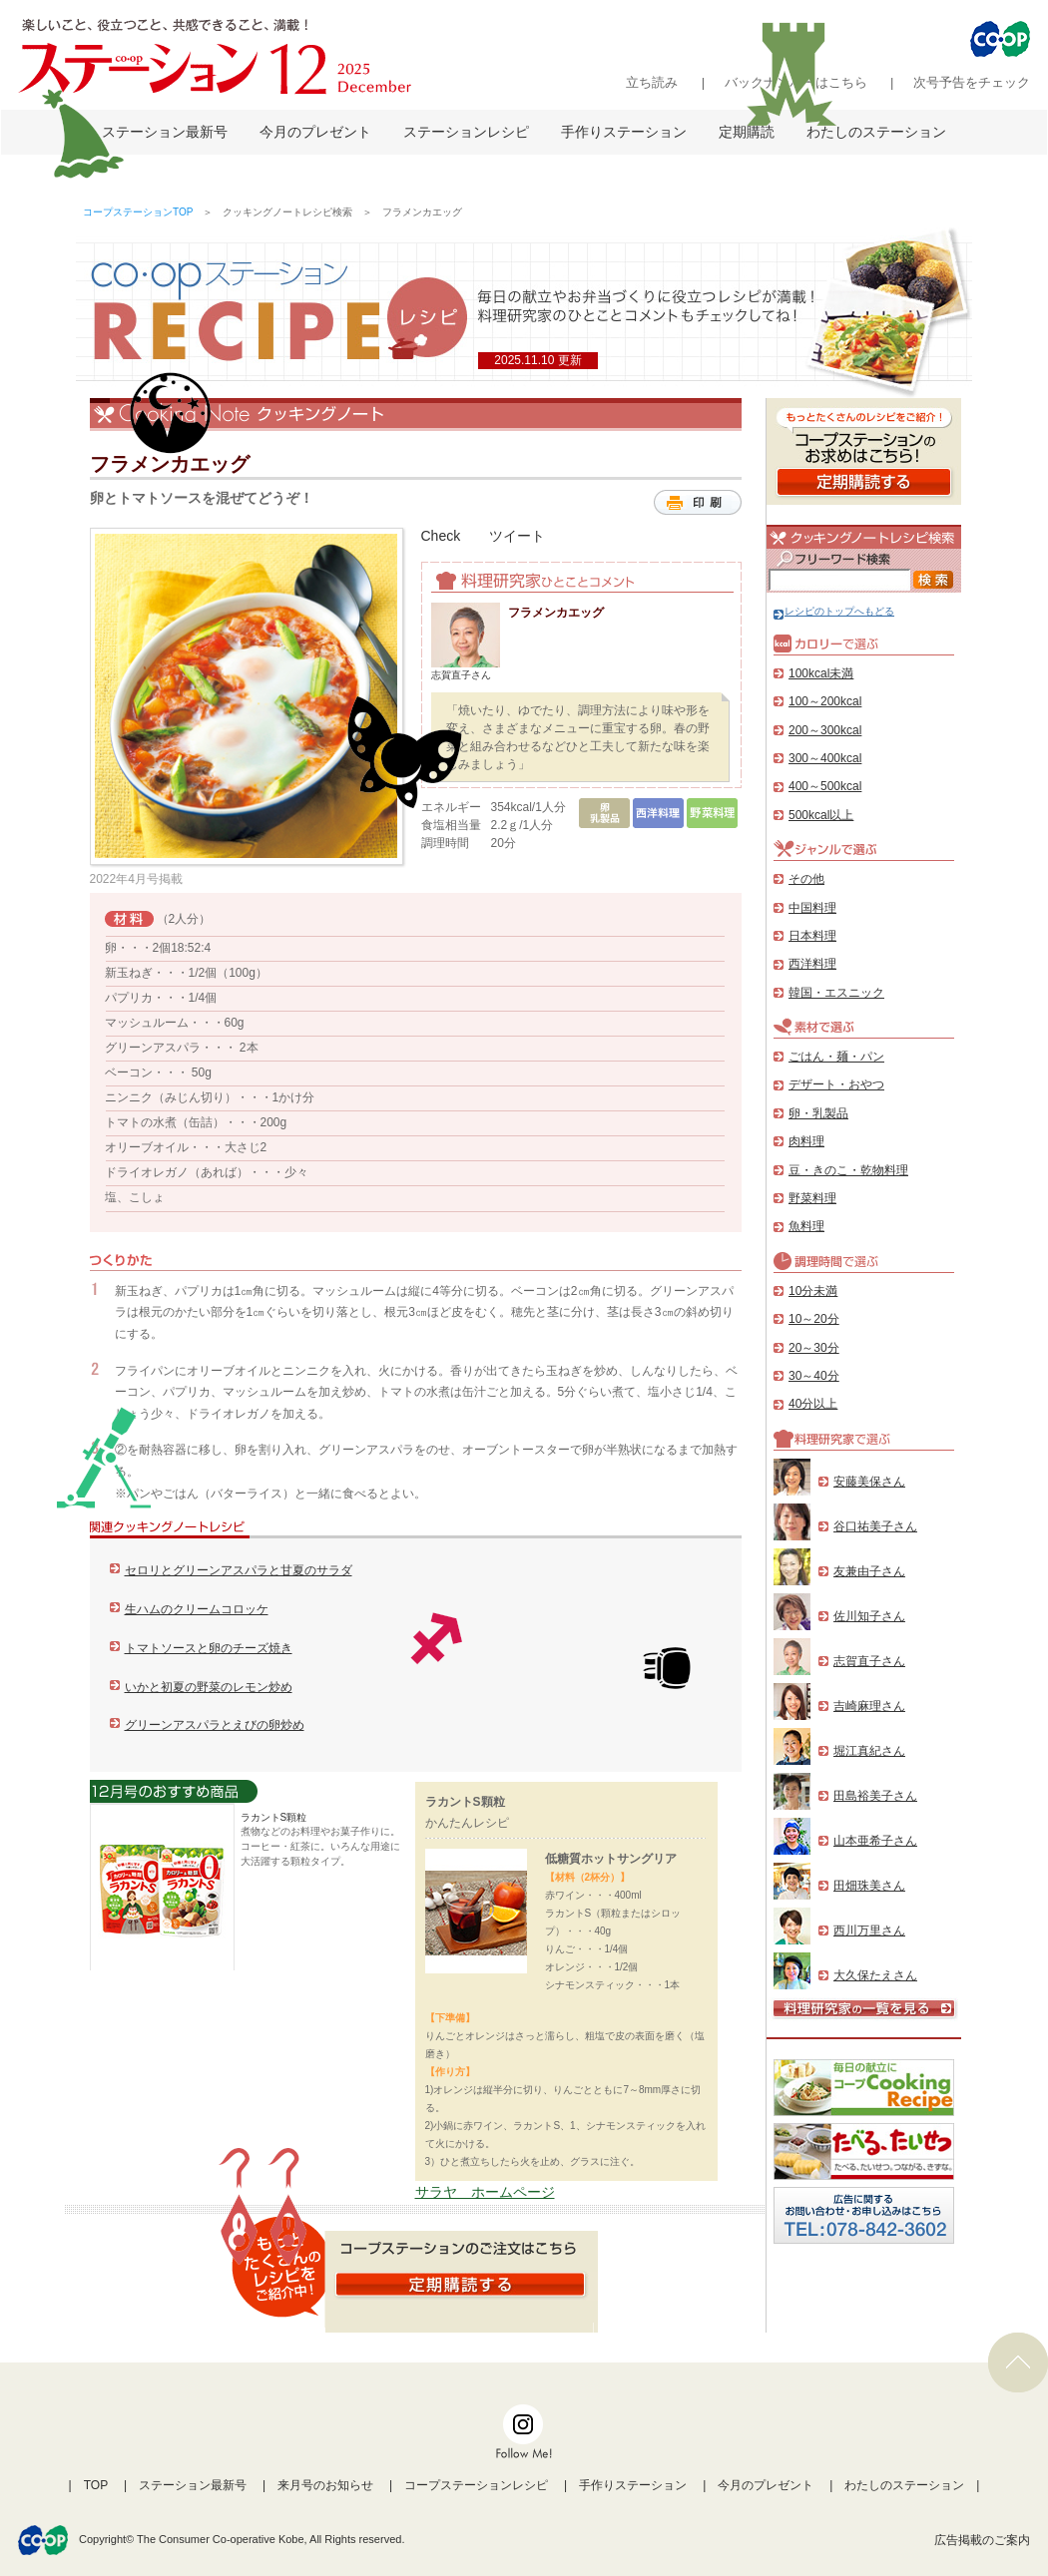 This screenshot has height=2576, width=1048. Describe the element at coordinates (791, 74) in the screenshot. I see `demolish or destroy a building` at that location.